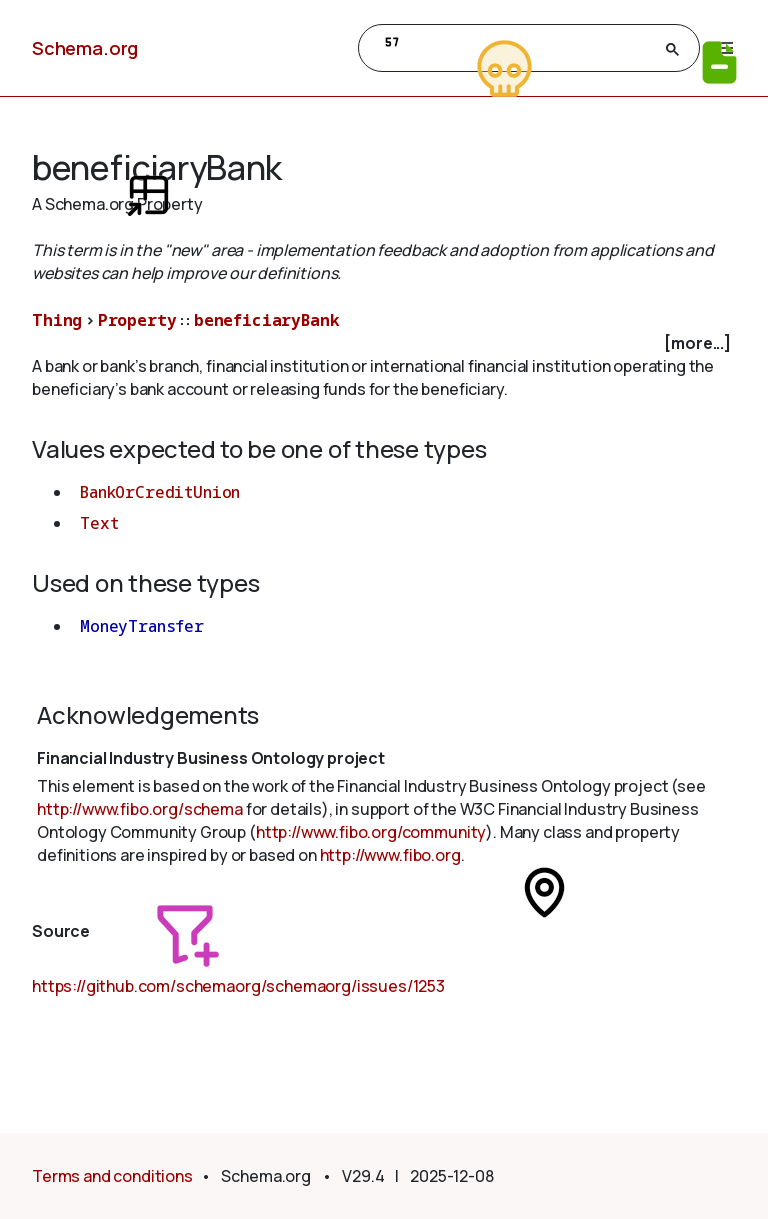  What do you see at coordinates (185, 933) in the screenshot?
I see `add a new filter` at bounding box center [185, 933].